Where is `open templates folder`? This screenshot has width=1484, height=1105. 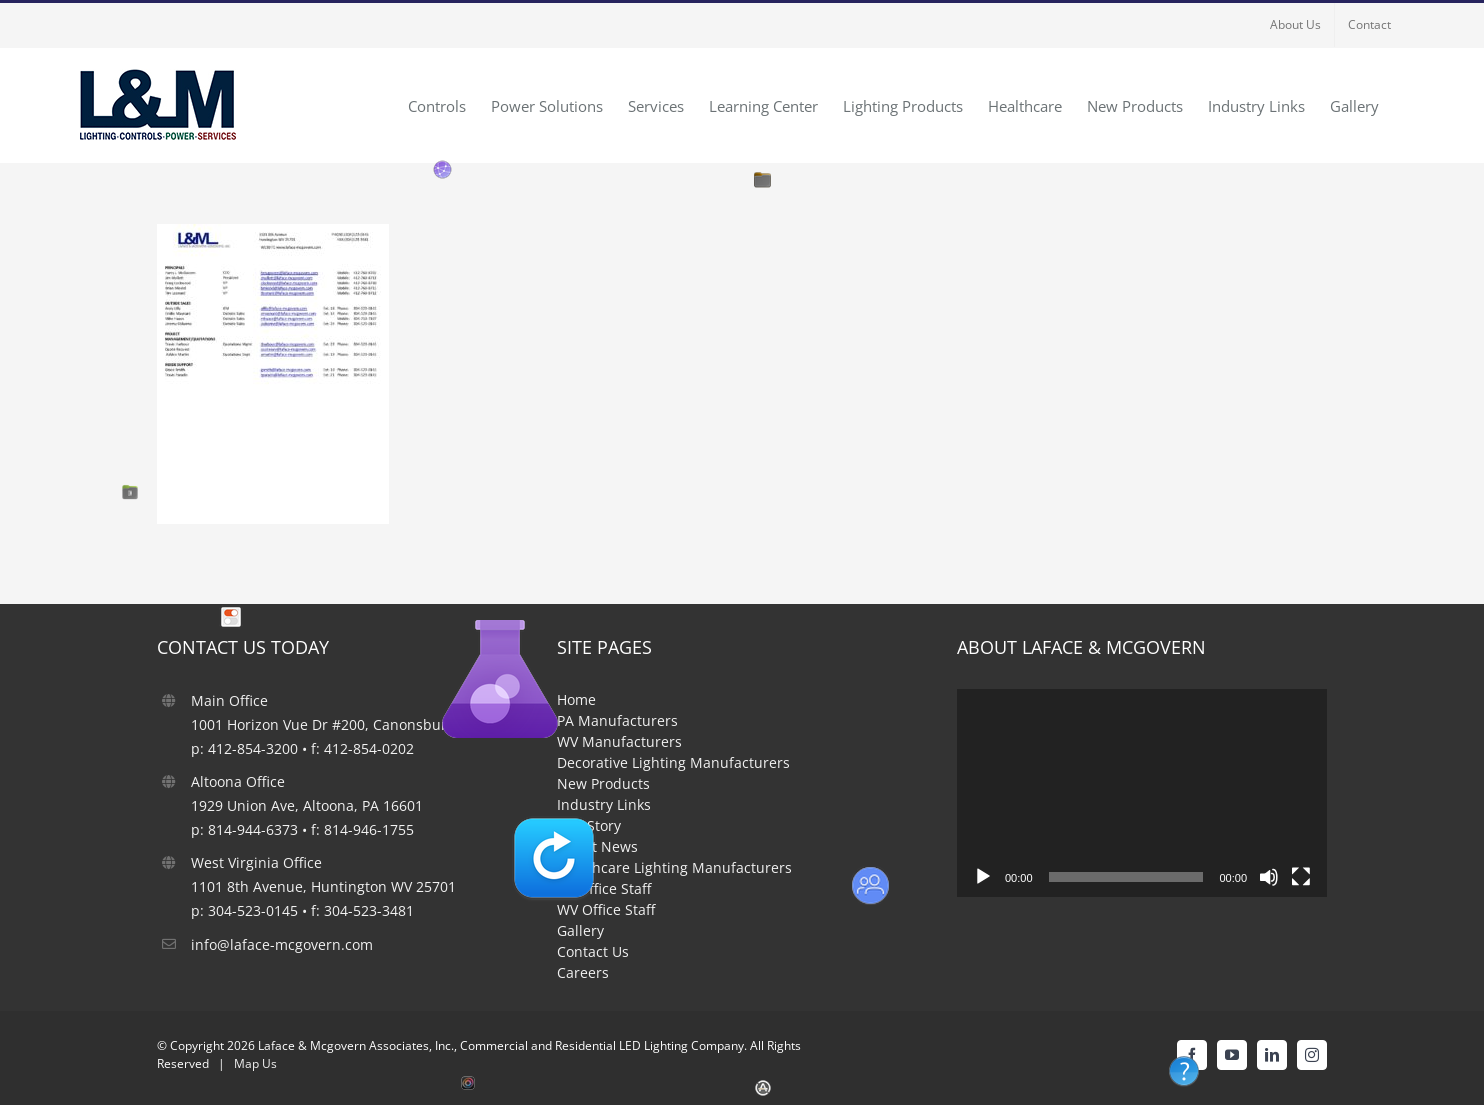
open templates folder is located at coordinates (130, 492).